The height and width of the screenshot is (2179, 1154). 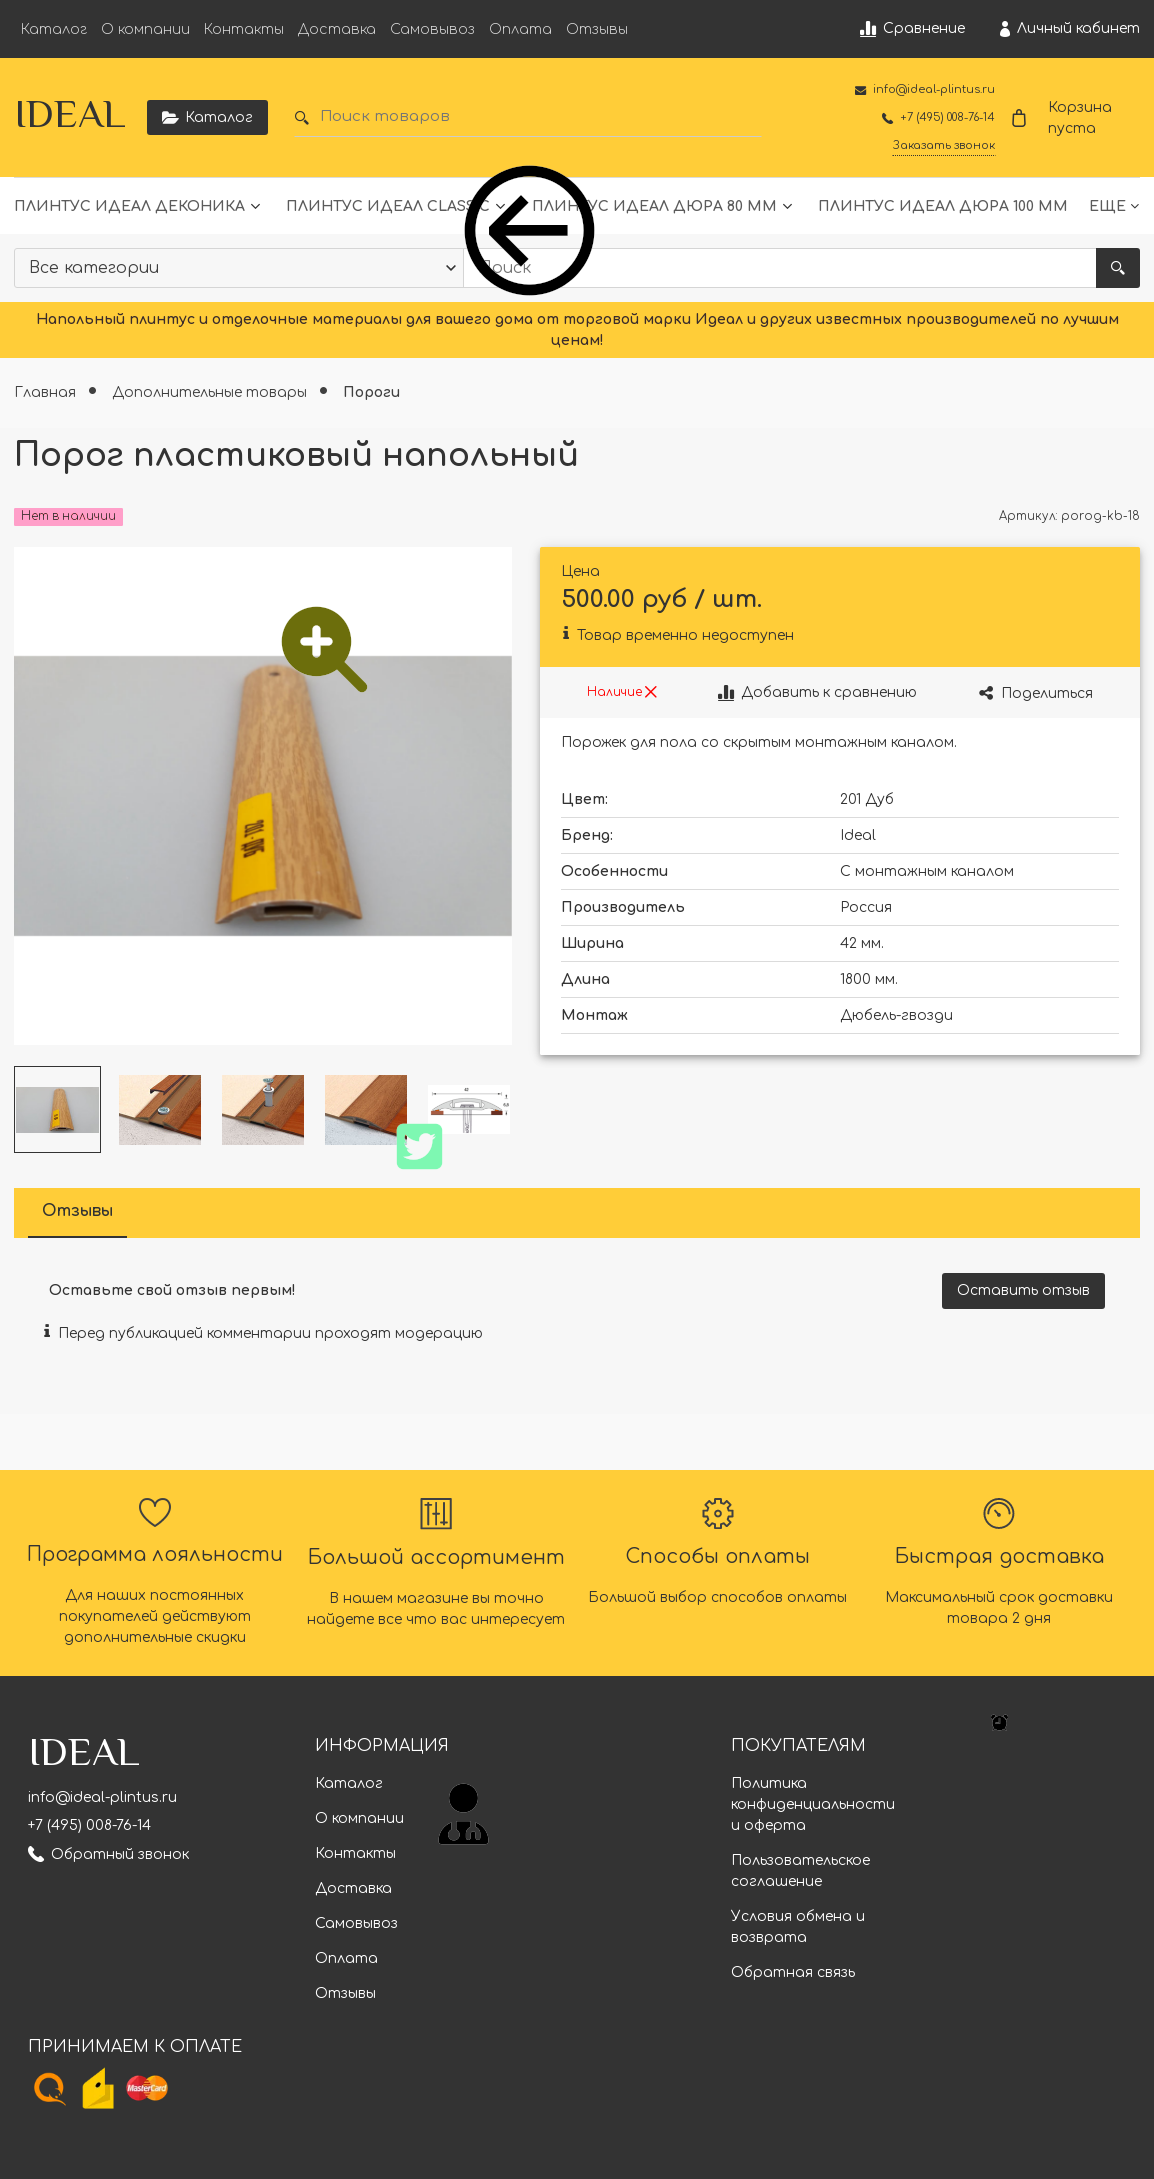 I want to click on go back to the previous page, so click(x=529, y=230).